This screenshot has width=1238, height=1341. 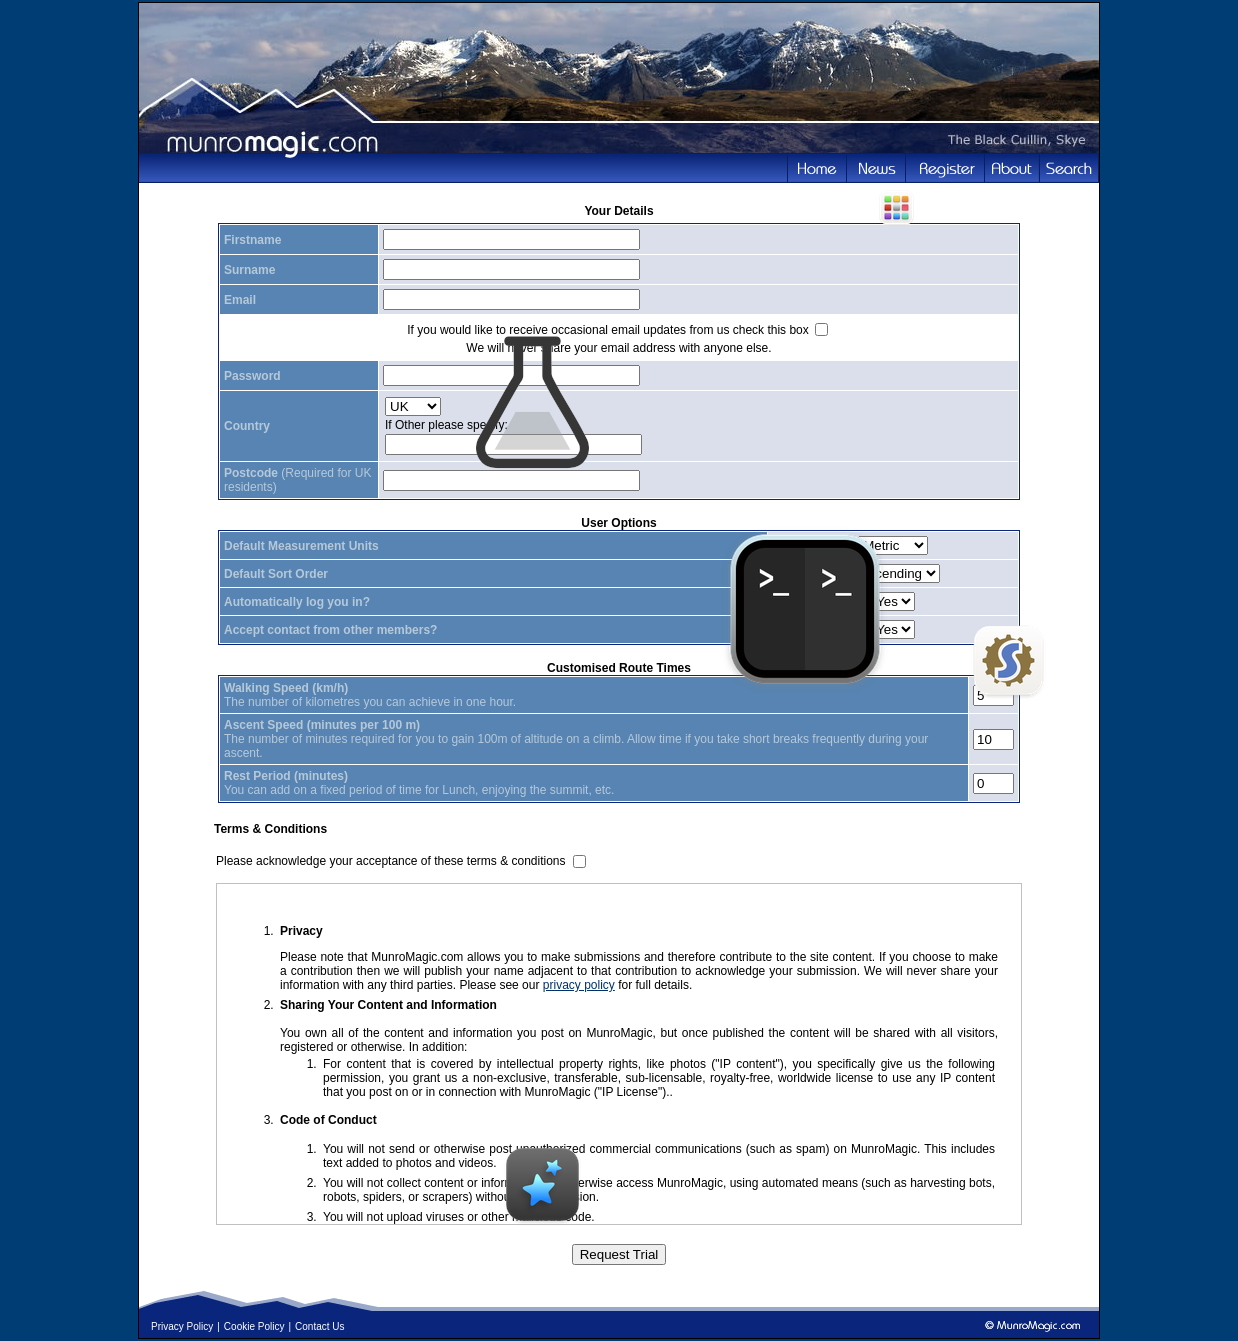 I want to click on open terminix terminal emulator, so click(x=805, y=609).